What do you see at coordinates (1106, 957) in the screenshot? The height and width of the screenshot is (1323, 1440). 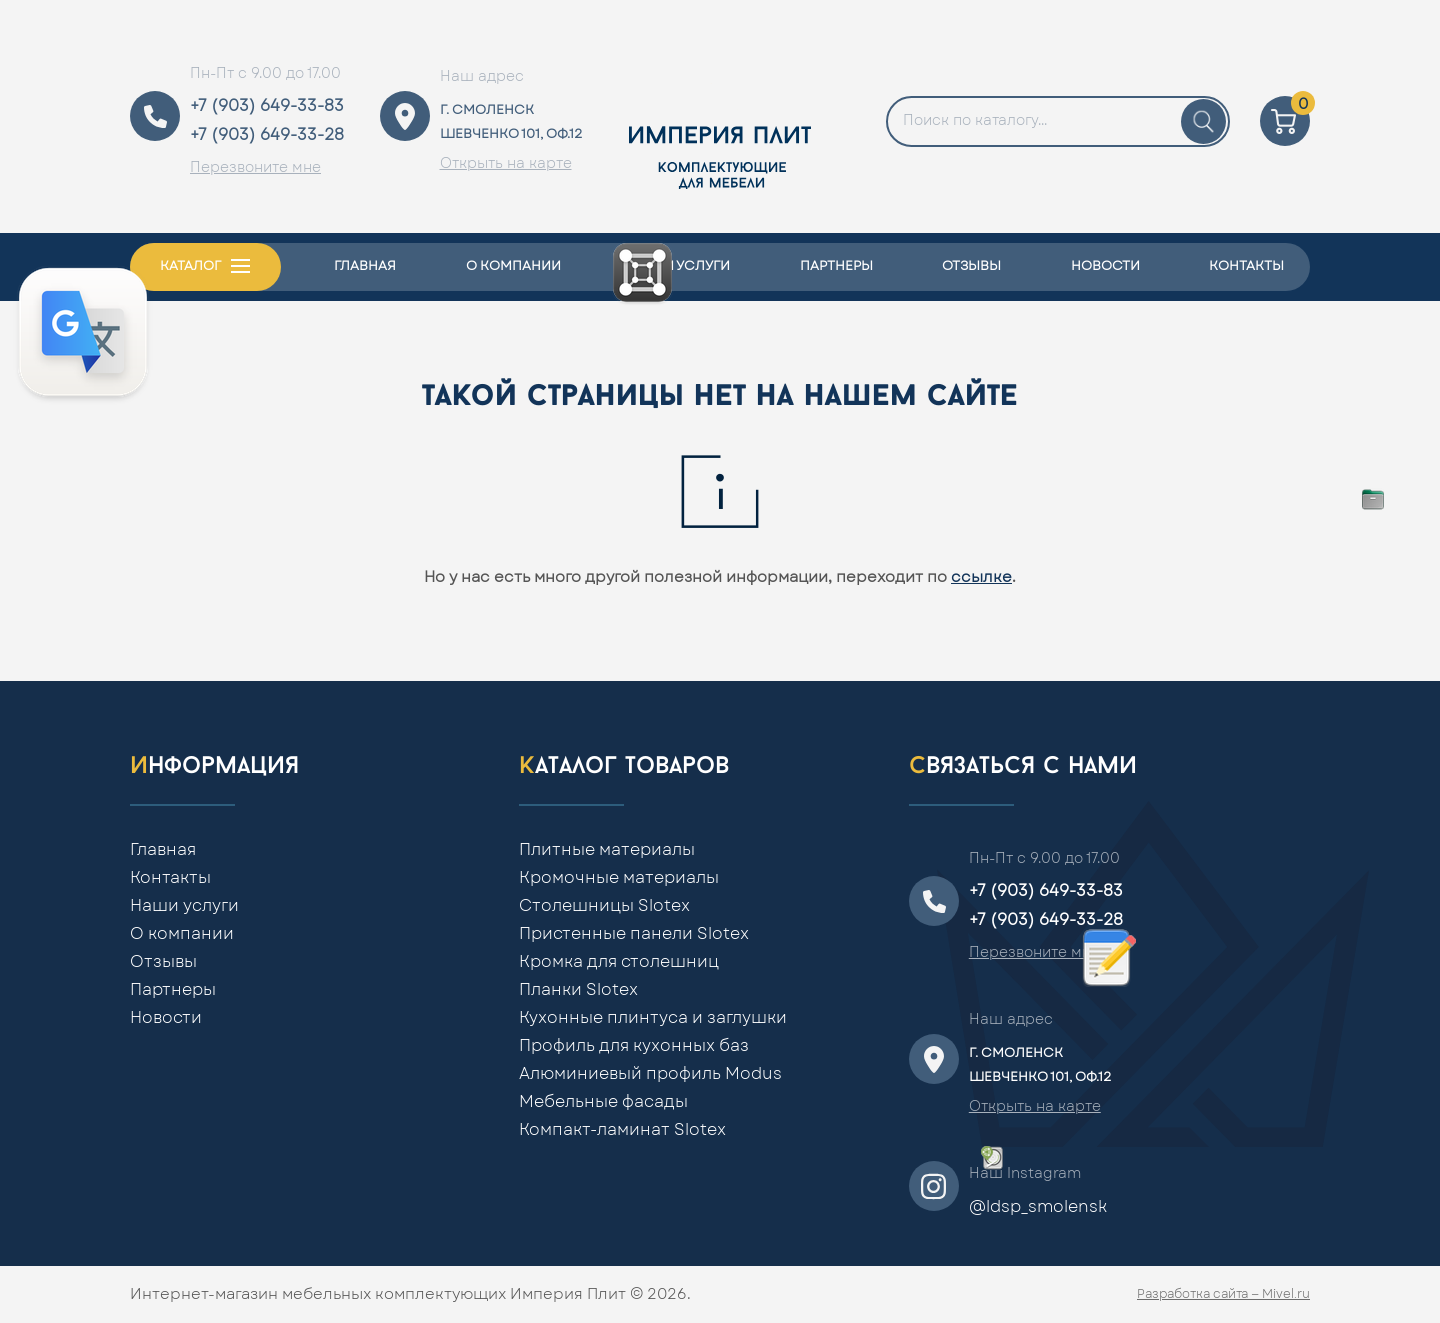 I see `open the text editor application` at bounding box center [1106, 957].